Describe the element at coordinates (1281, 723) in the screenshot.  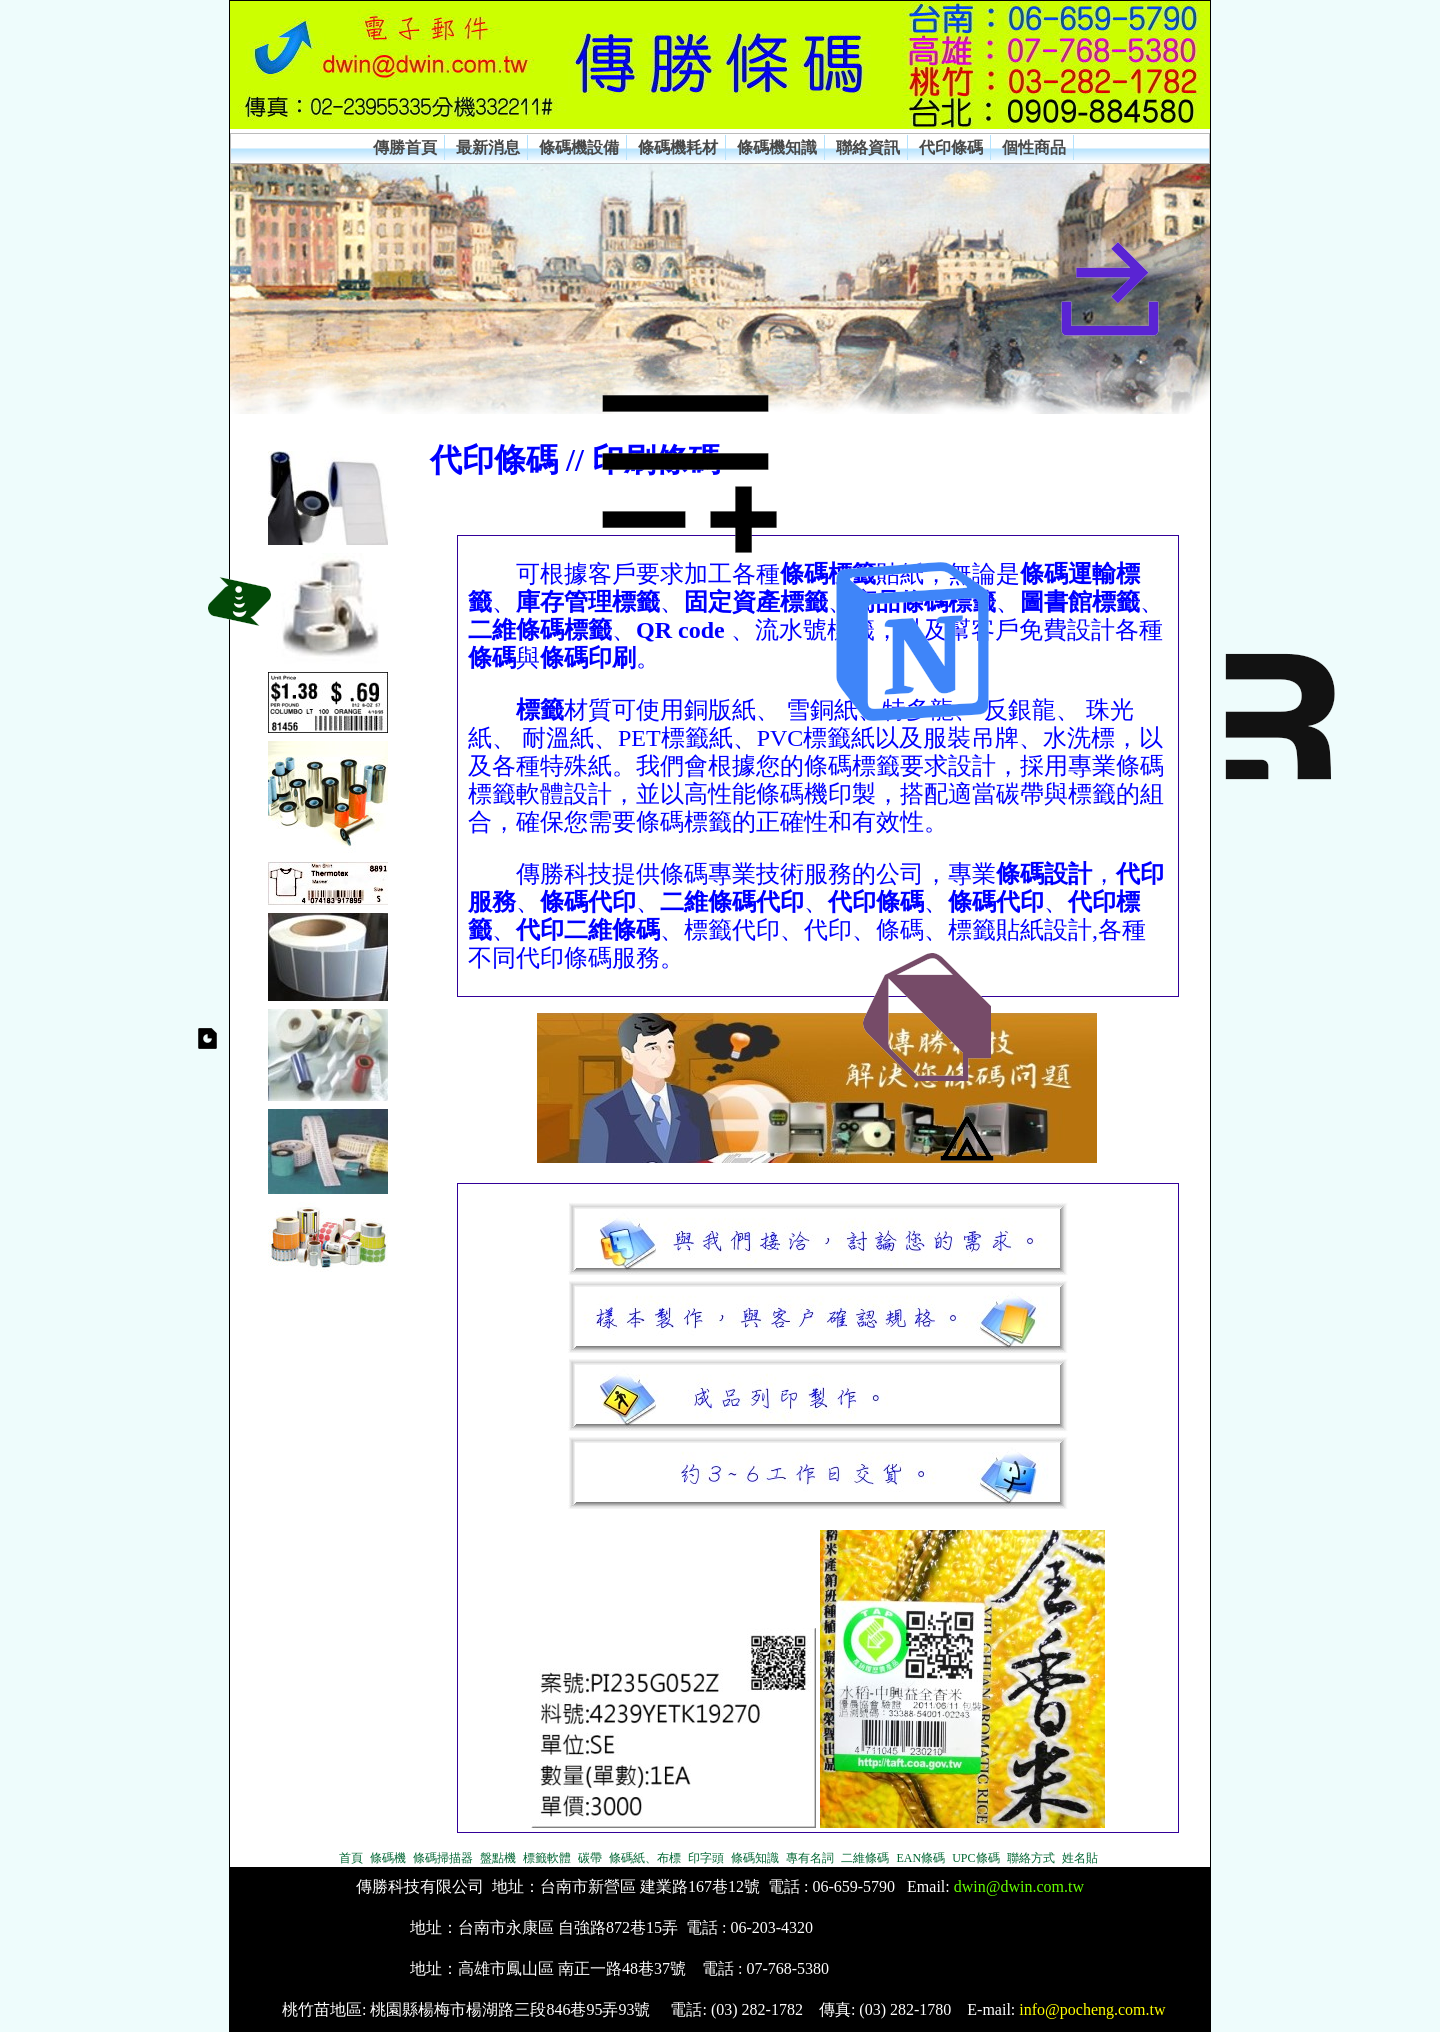
I see `remix run framework logo` at that location.